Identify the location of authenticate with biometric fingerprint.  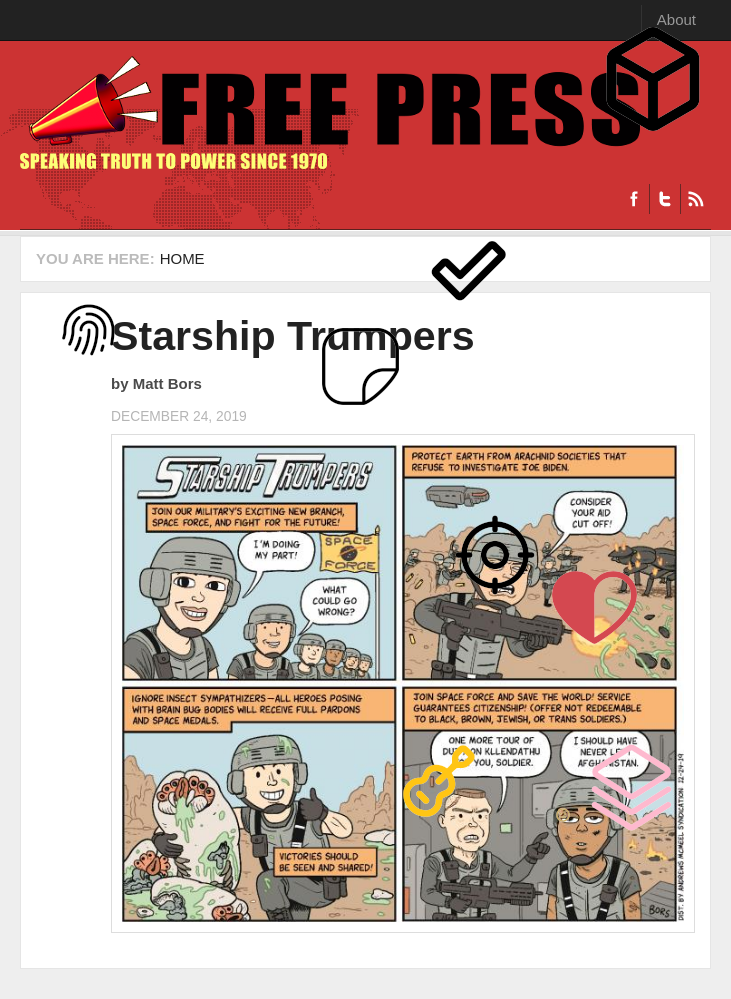
(89, 330).